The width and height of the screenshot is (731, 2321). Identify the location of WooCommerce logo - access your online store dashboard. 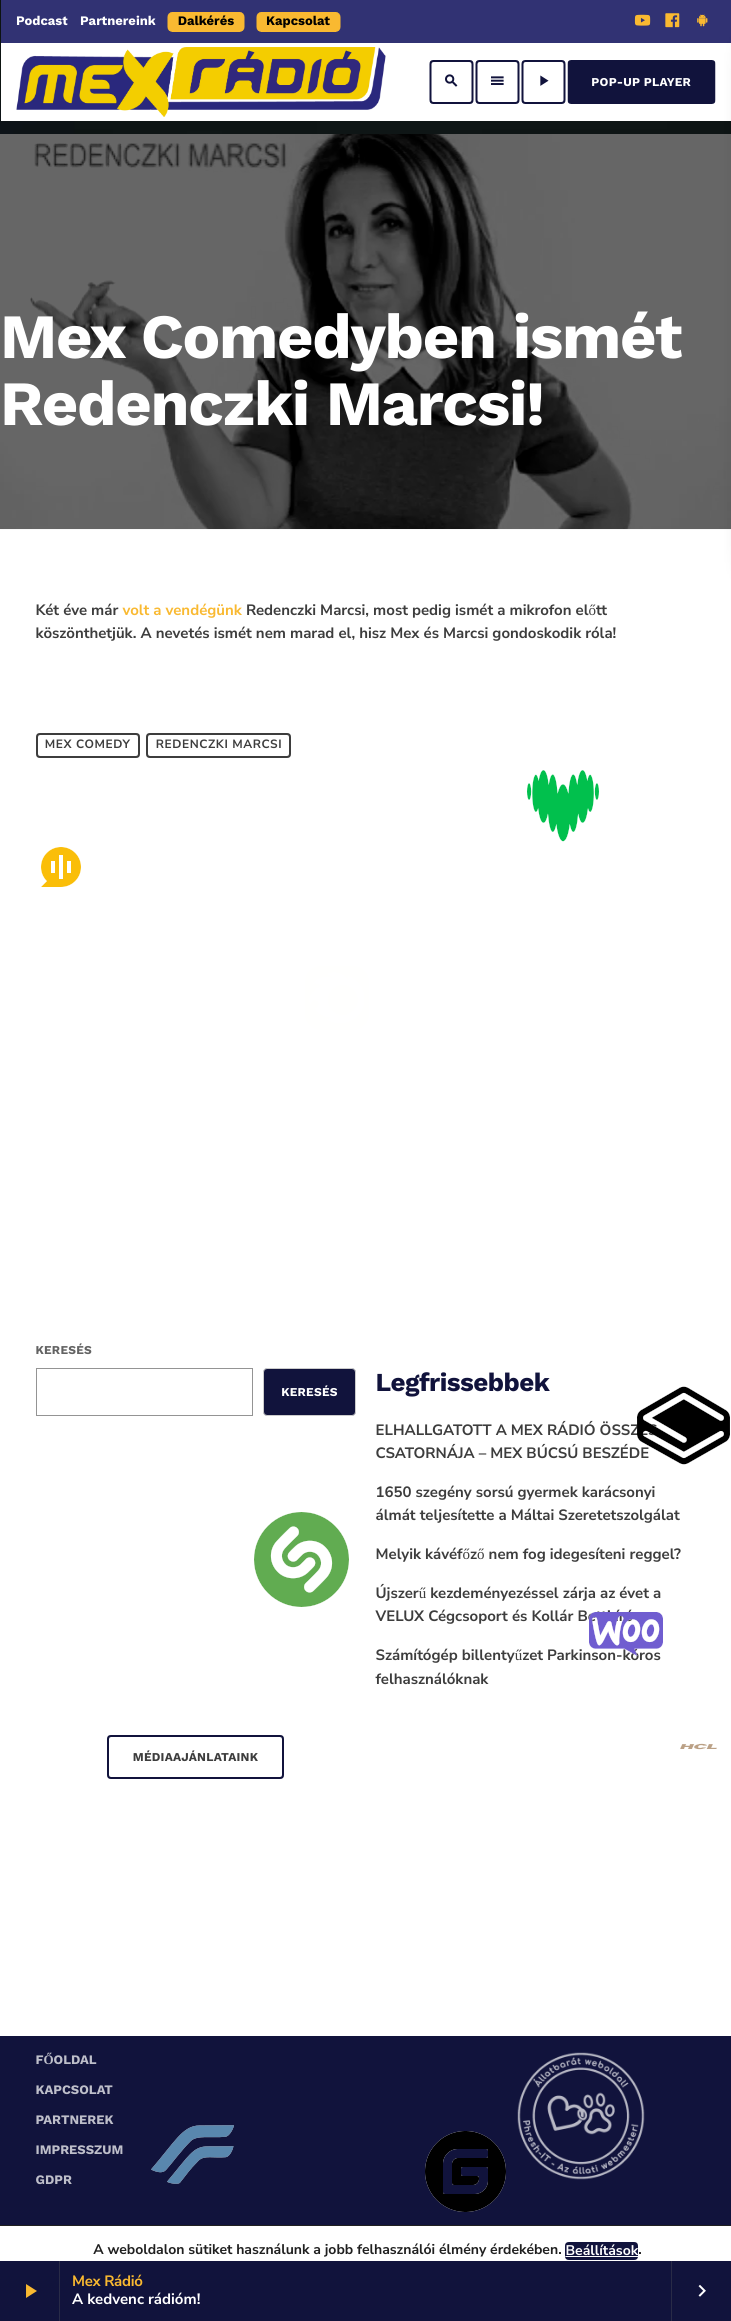
(626, 1634).